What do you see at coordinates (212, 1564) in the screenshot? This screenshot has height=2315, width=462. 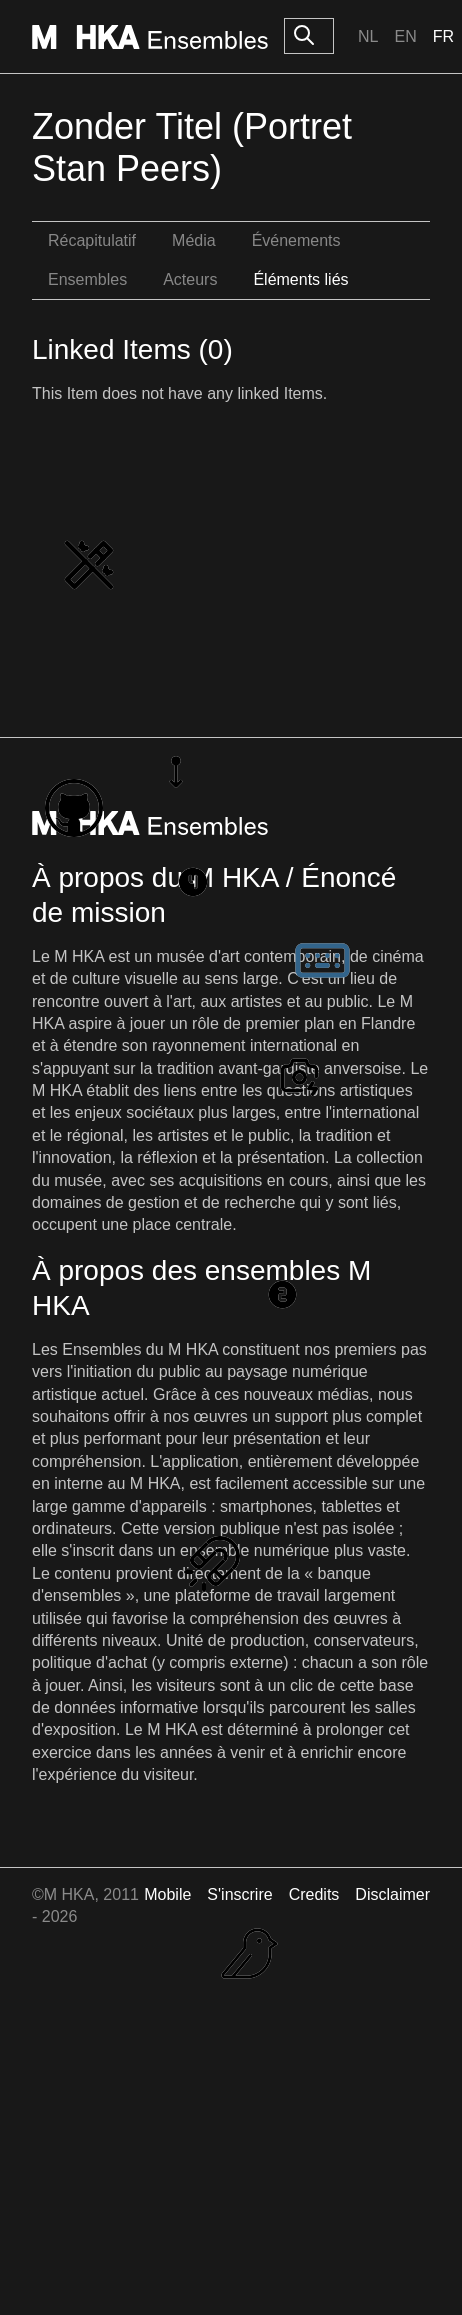 I see `attract or pull related items together` at bounding box center [212, 1564].